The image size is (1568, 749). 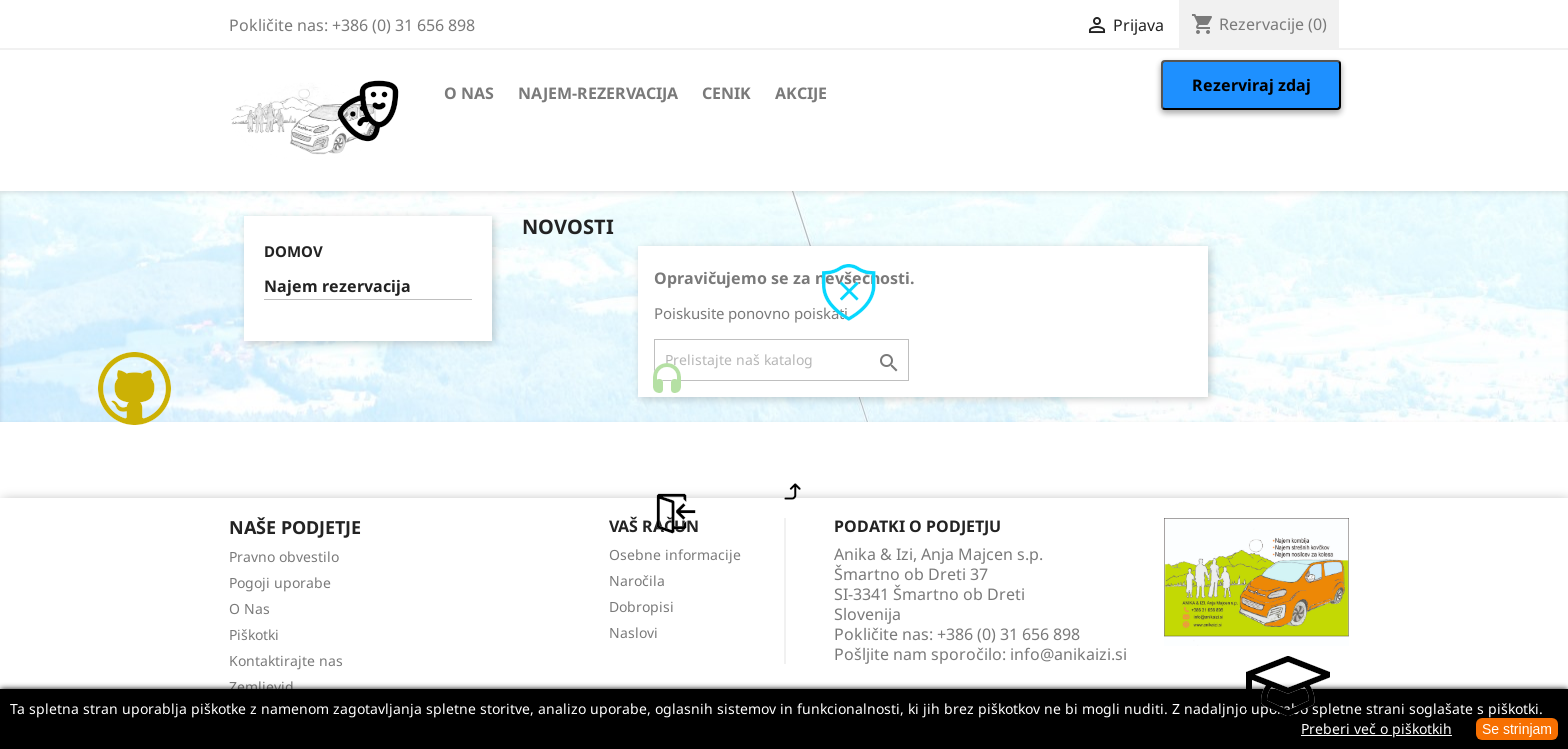 I want to click on access learning resources or tutorials, so click(x=1288, y=686).